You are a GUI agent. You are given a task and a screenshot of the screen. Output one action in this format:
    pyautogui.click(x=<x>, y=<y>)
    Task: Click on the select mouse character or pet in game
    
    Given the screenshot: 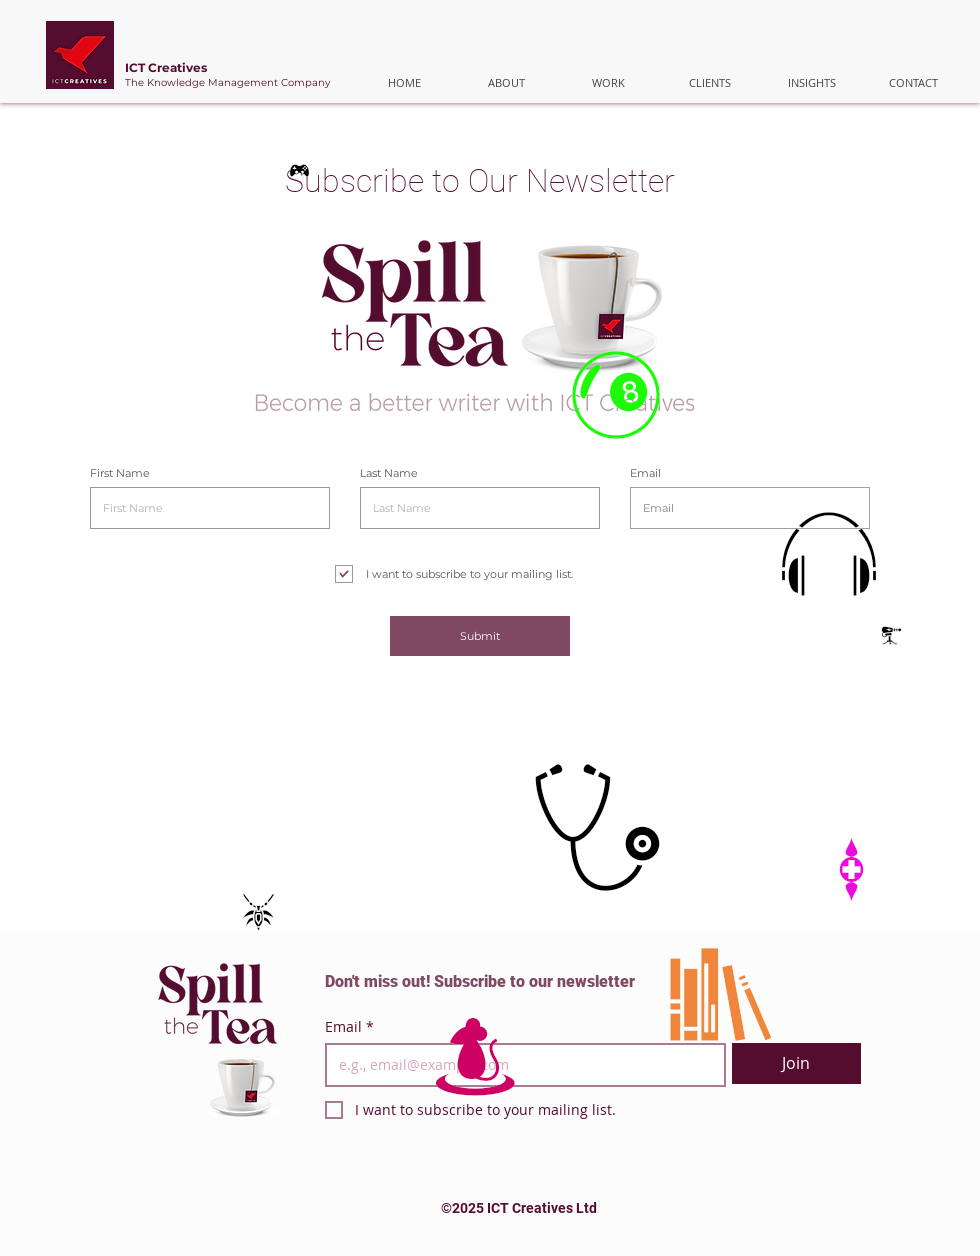 What is the action you would take?
    pyautogui.click(x=475, y=1056)
    